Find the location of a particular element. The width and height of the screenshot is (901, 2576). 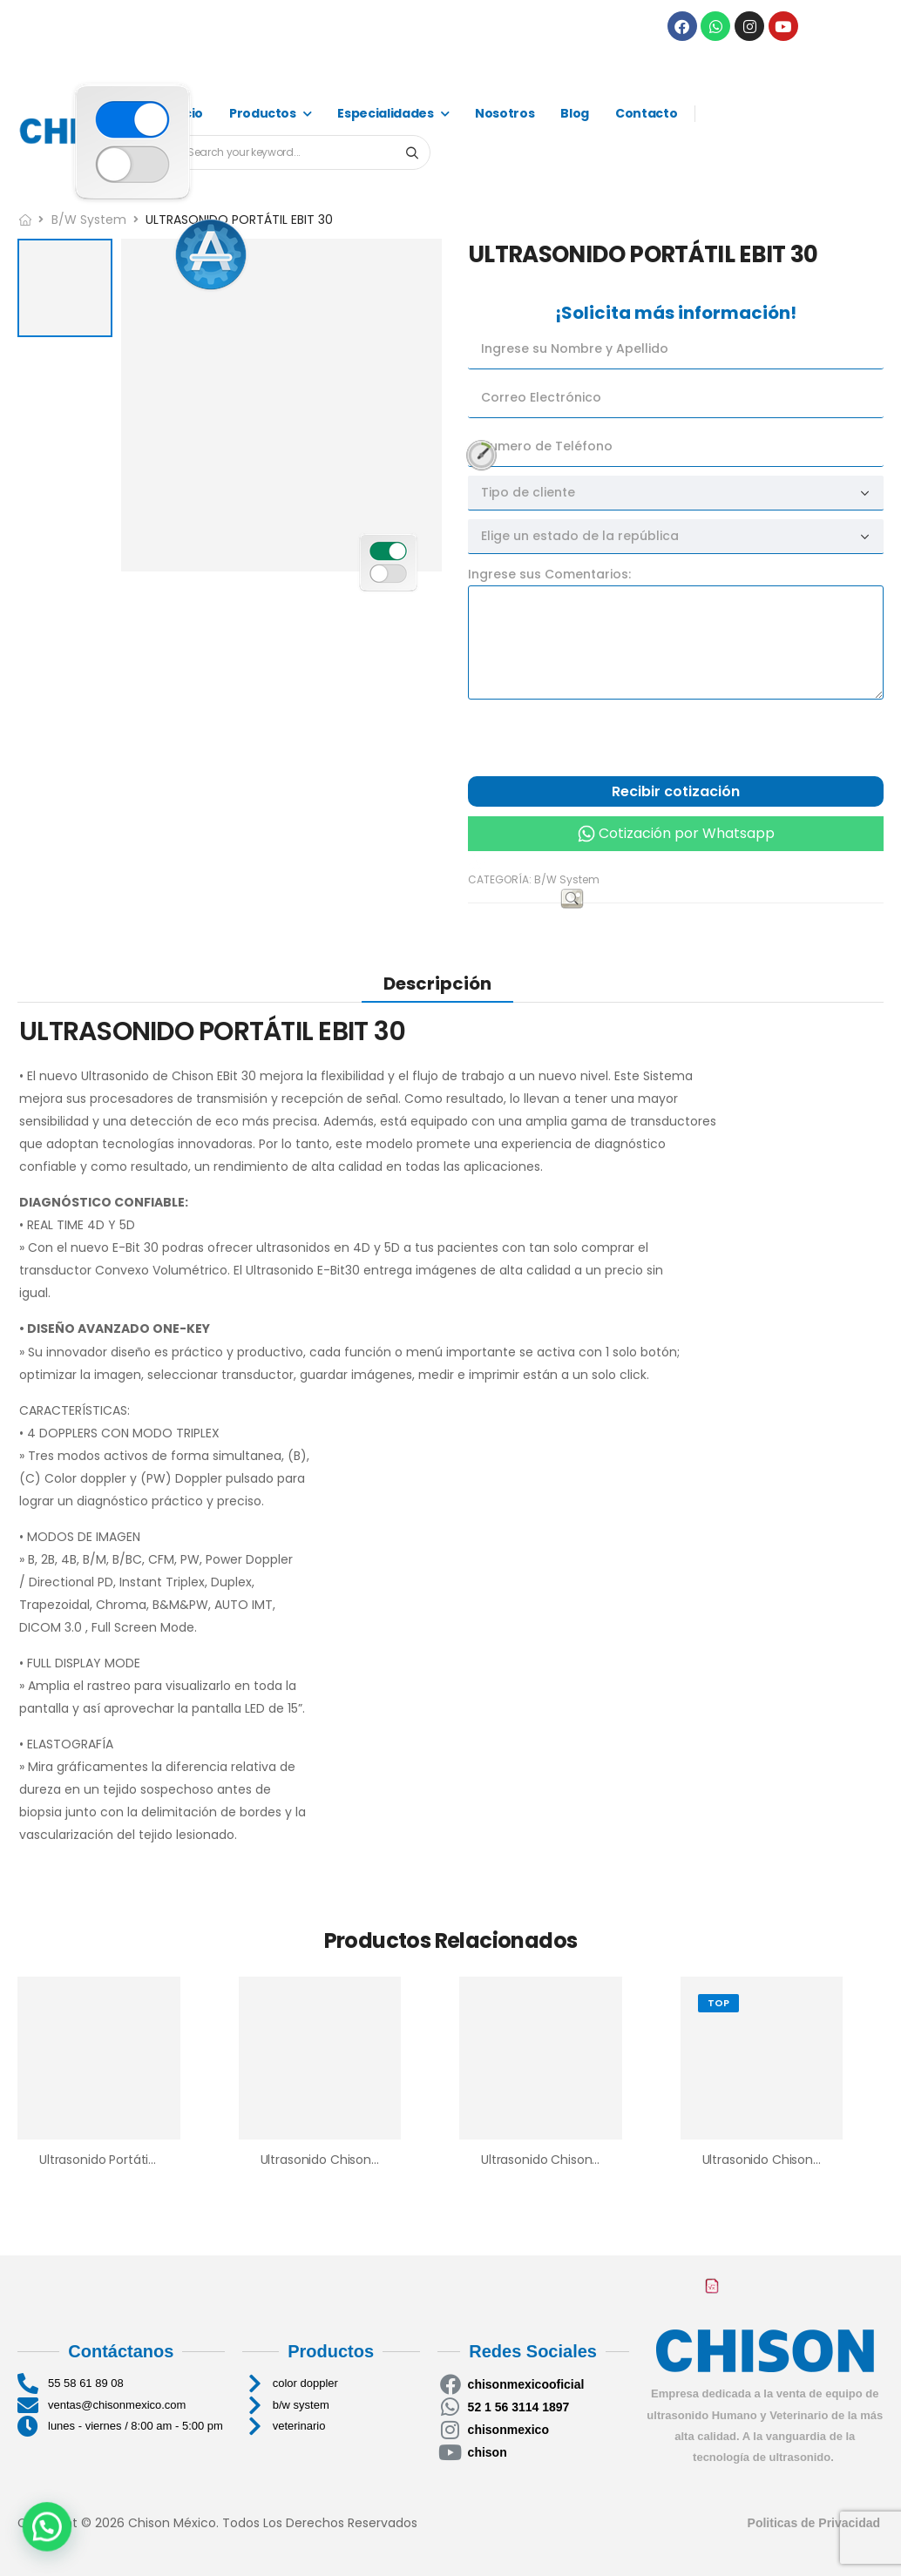

open gnome tweaks application is located at coordinates (132, 142).